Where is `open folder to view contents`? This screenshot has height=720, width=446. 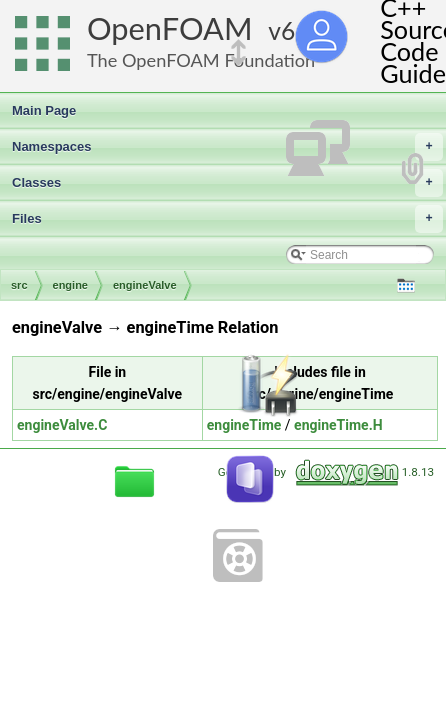
open folder to view contents is located at coordinates (134, 481).